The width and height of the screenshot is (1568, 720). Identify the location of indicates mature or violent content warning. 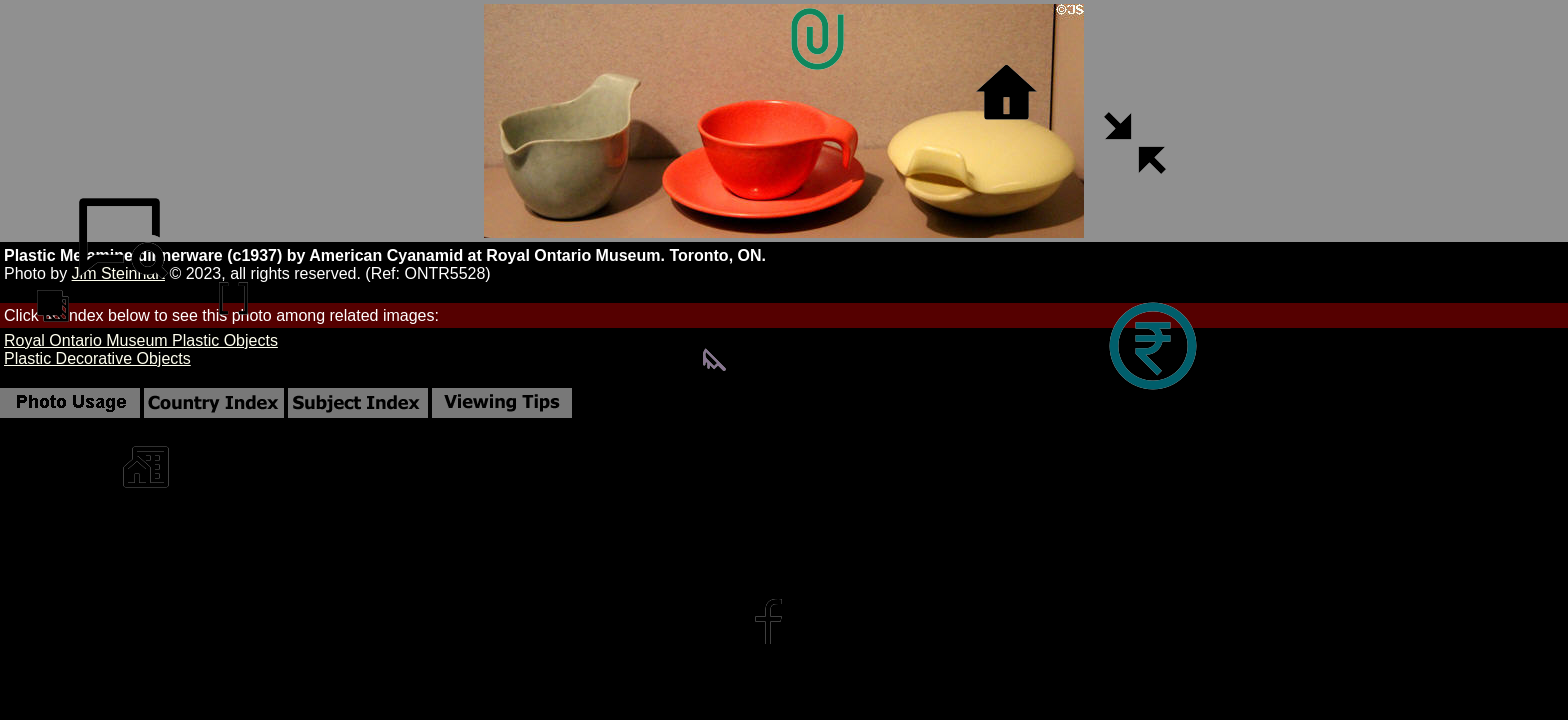
(714, 360).